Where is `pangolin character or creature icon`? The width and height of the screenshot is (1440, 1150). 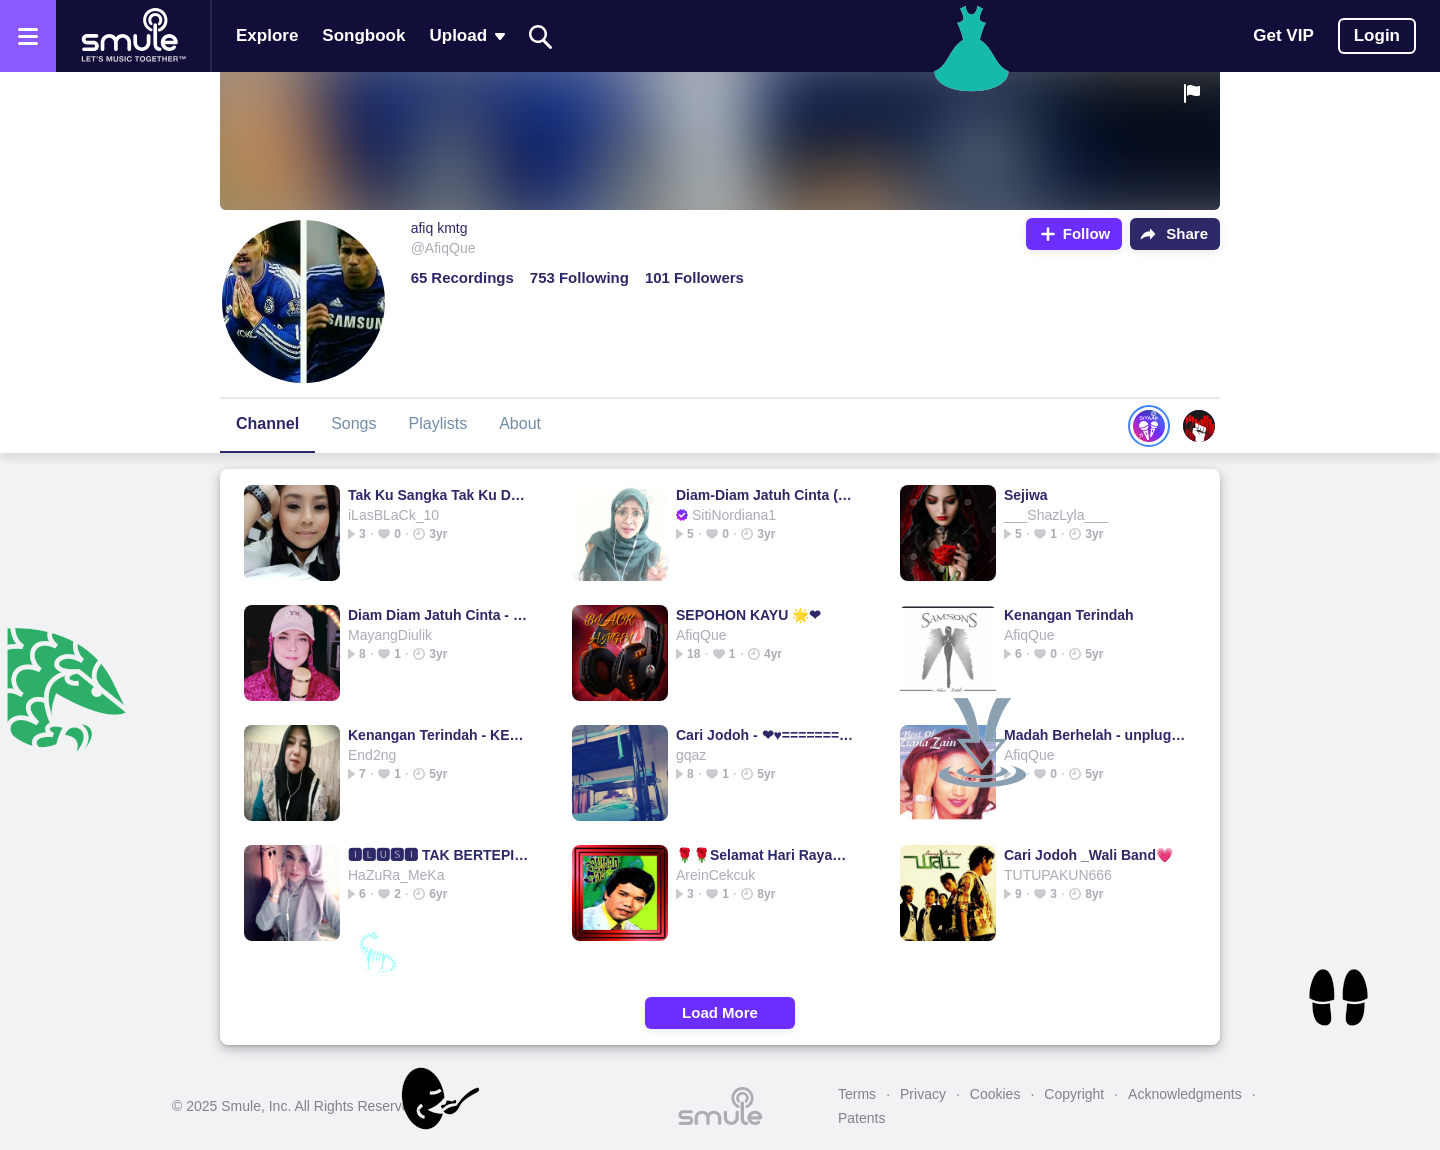 pangolin character or creature icon is located at coordinates (71, 690).